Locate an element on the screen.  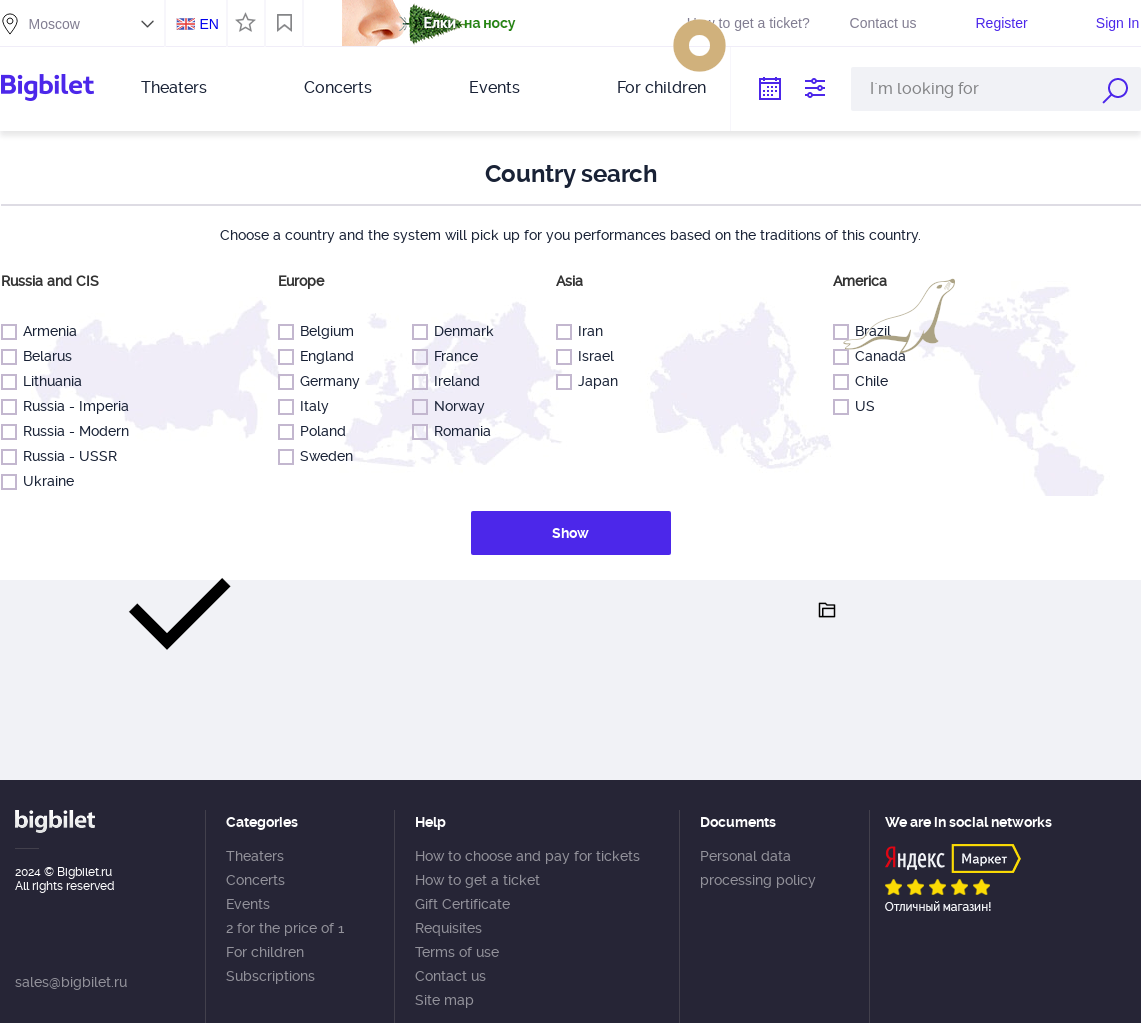
mariadb foundation logo is located at coordinates (899, 316).